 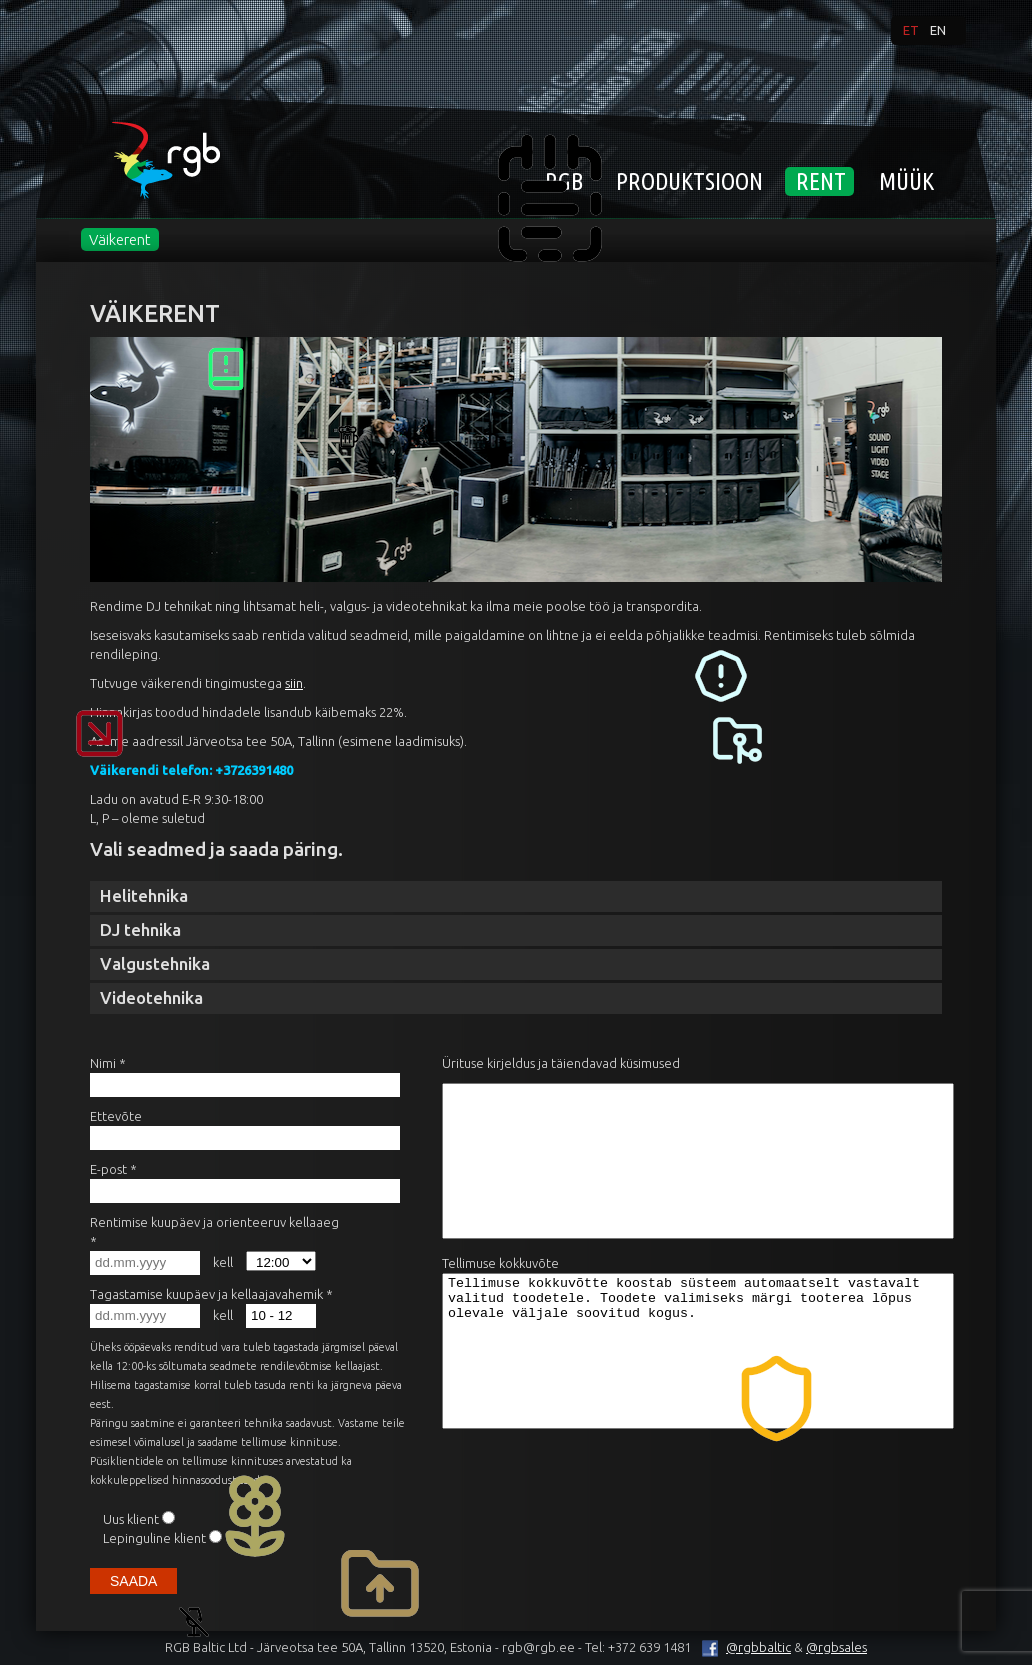 What do you see at coordinates (348, 436) in the screenshot?
I see `browse nearby bars or breweries` at bounding box center [348, 436].